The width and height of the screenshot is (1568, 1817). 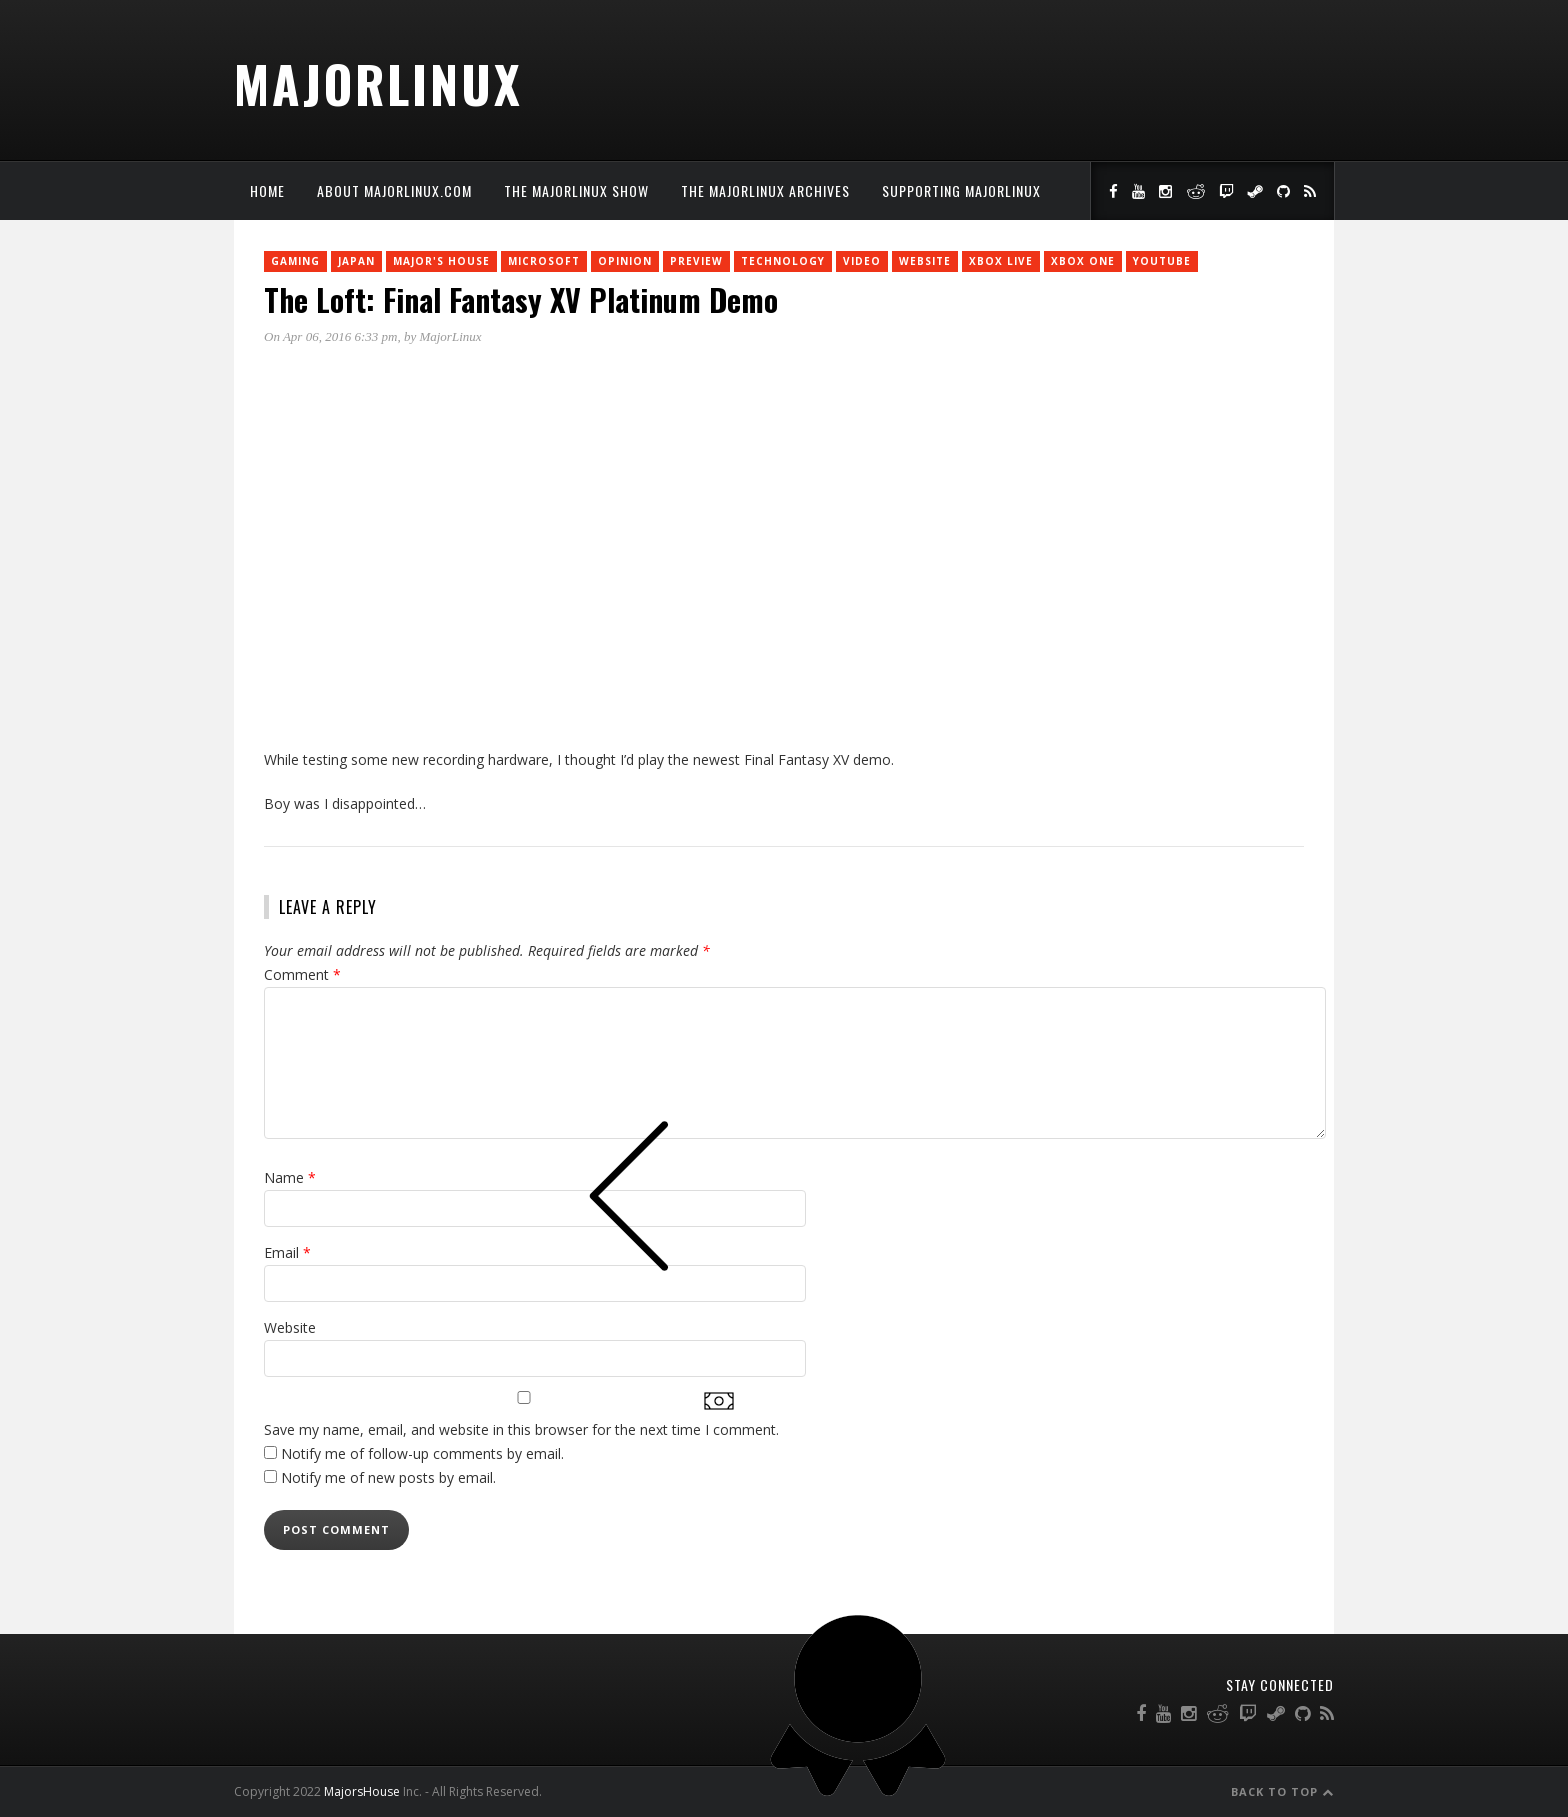 I want to click on go back to the previous screen, so click(x=636, y=1196).